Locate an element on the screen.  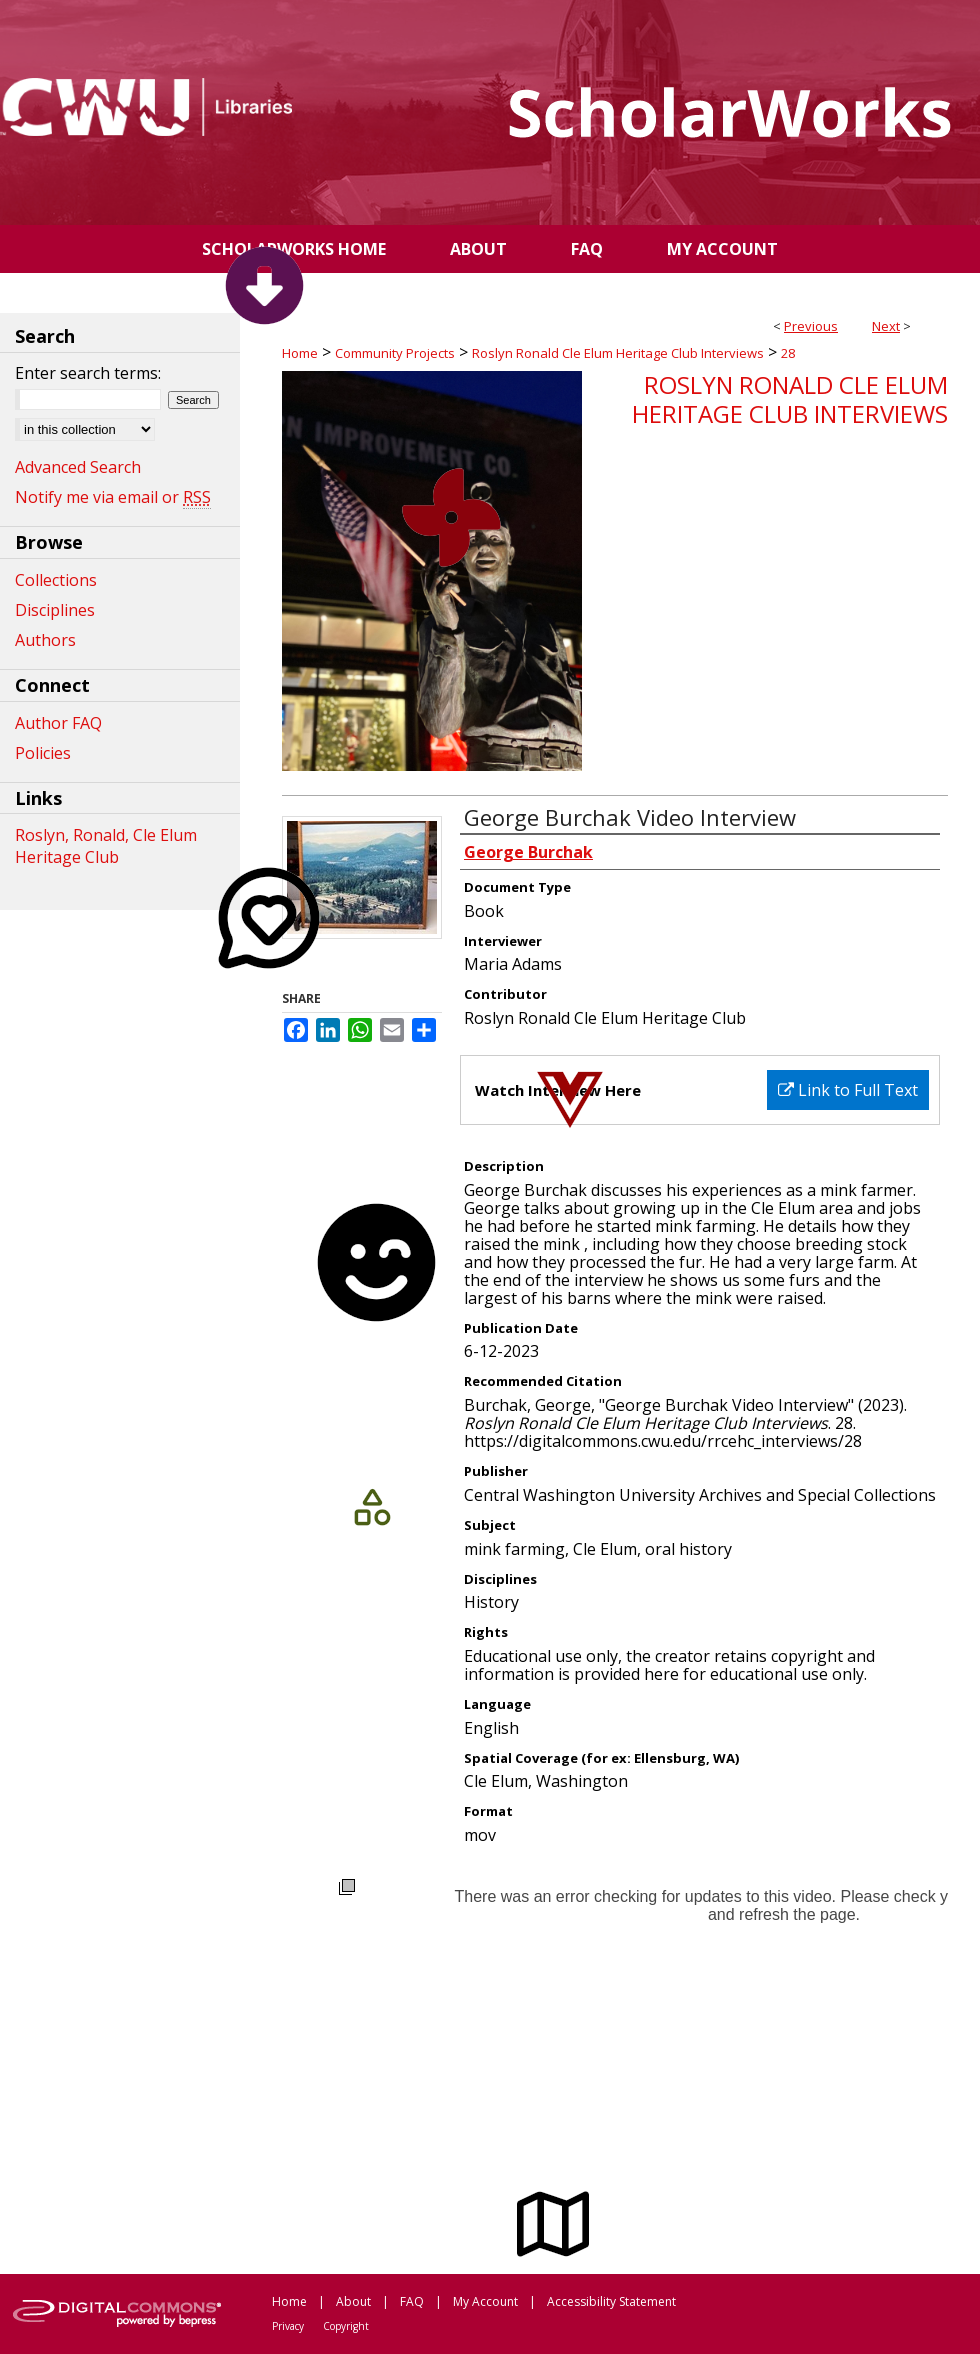
Vue.js framework logo is located at coordinates (570, 1100).